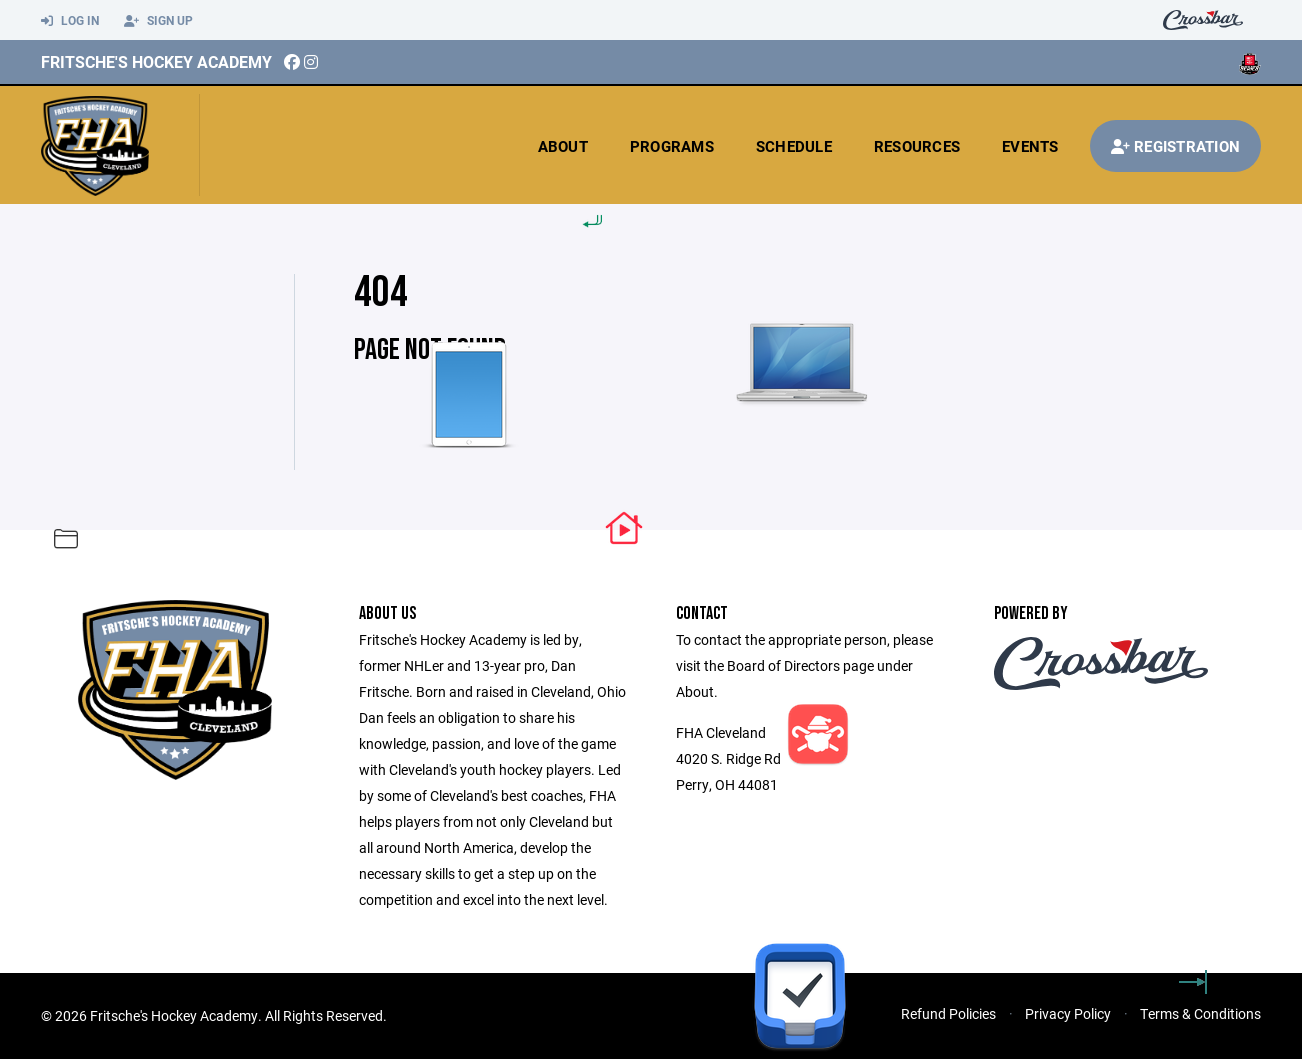 This screenshot has height=1059, width=1302. I want to click on represents a powerbook g4 laptop device, so click(802, 358).